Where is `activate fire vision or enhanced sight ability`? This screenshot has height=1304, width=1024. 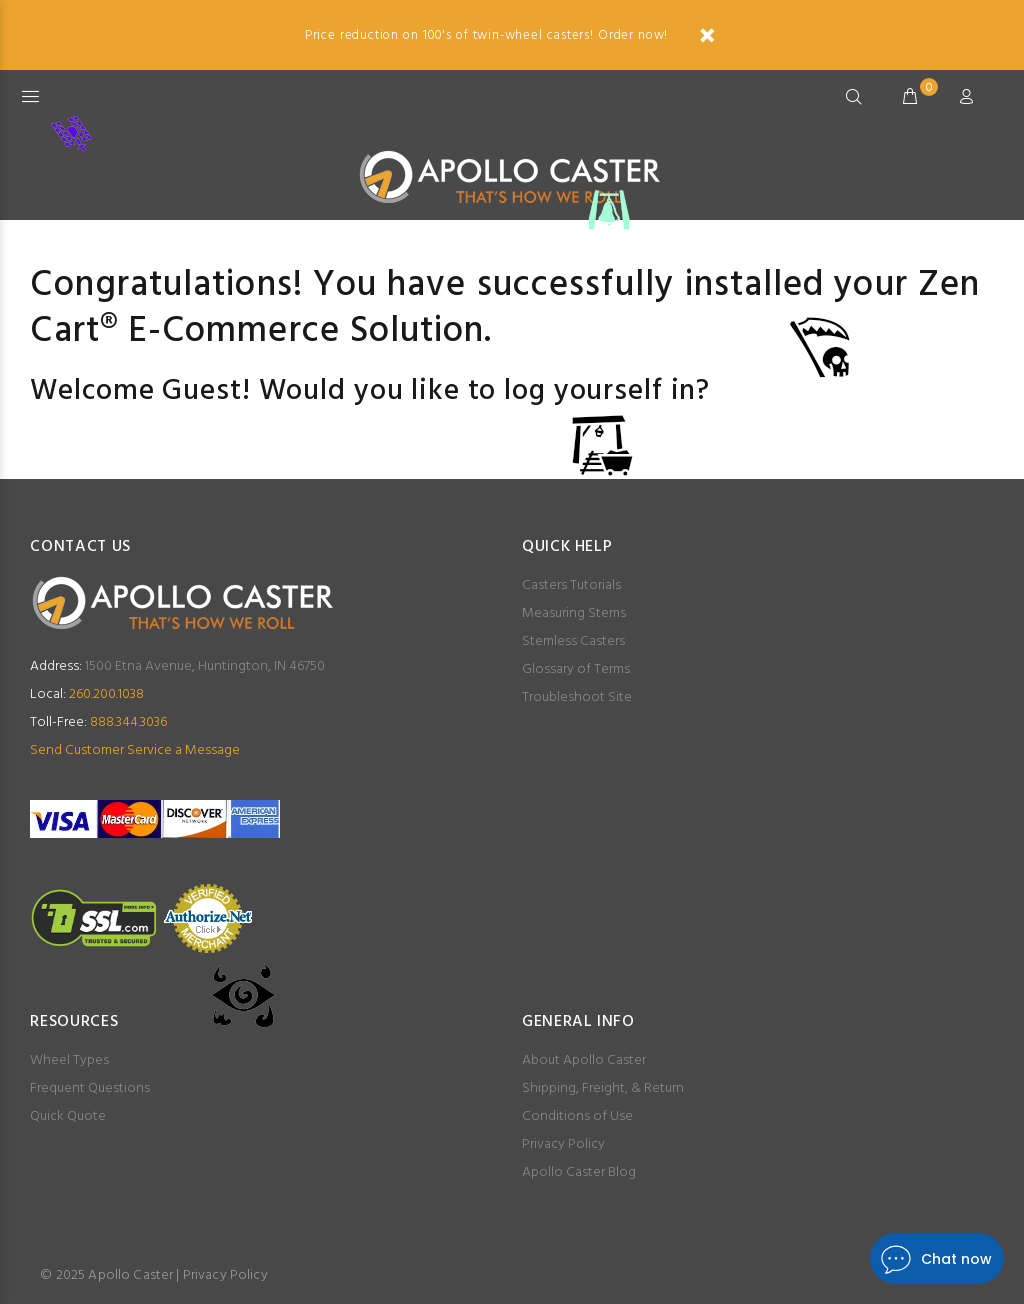
activate fire vision or enhanced sight ability is located at coordinates (243, 995).